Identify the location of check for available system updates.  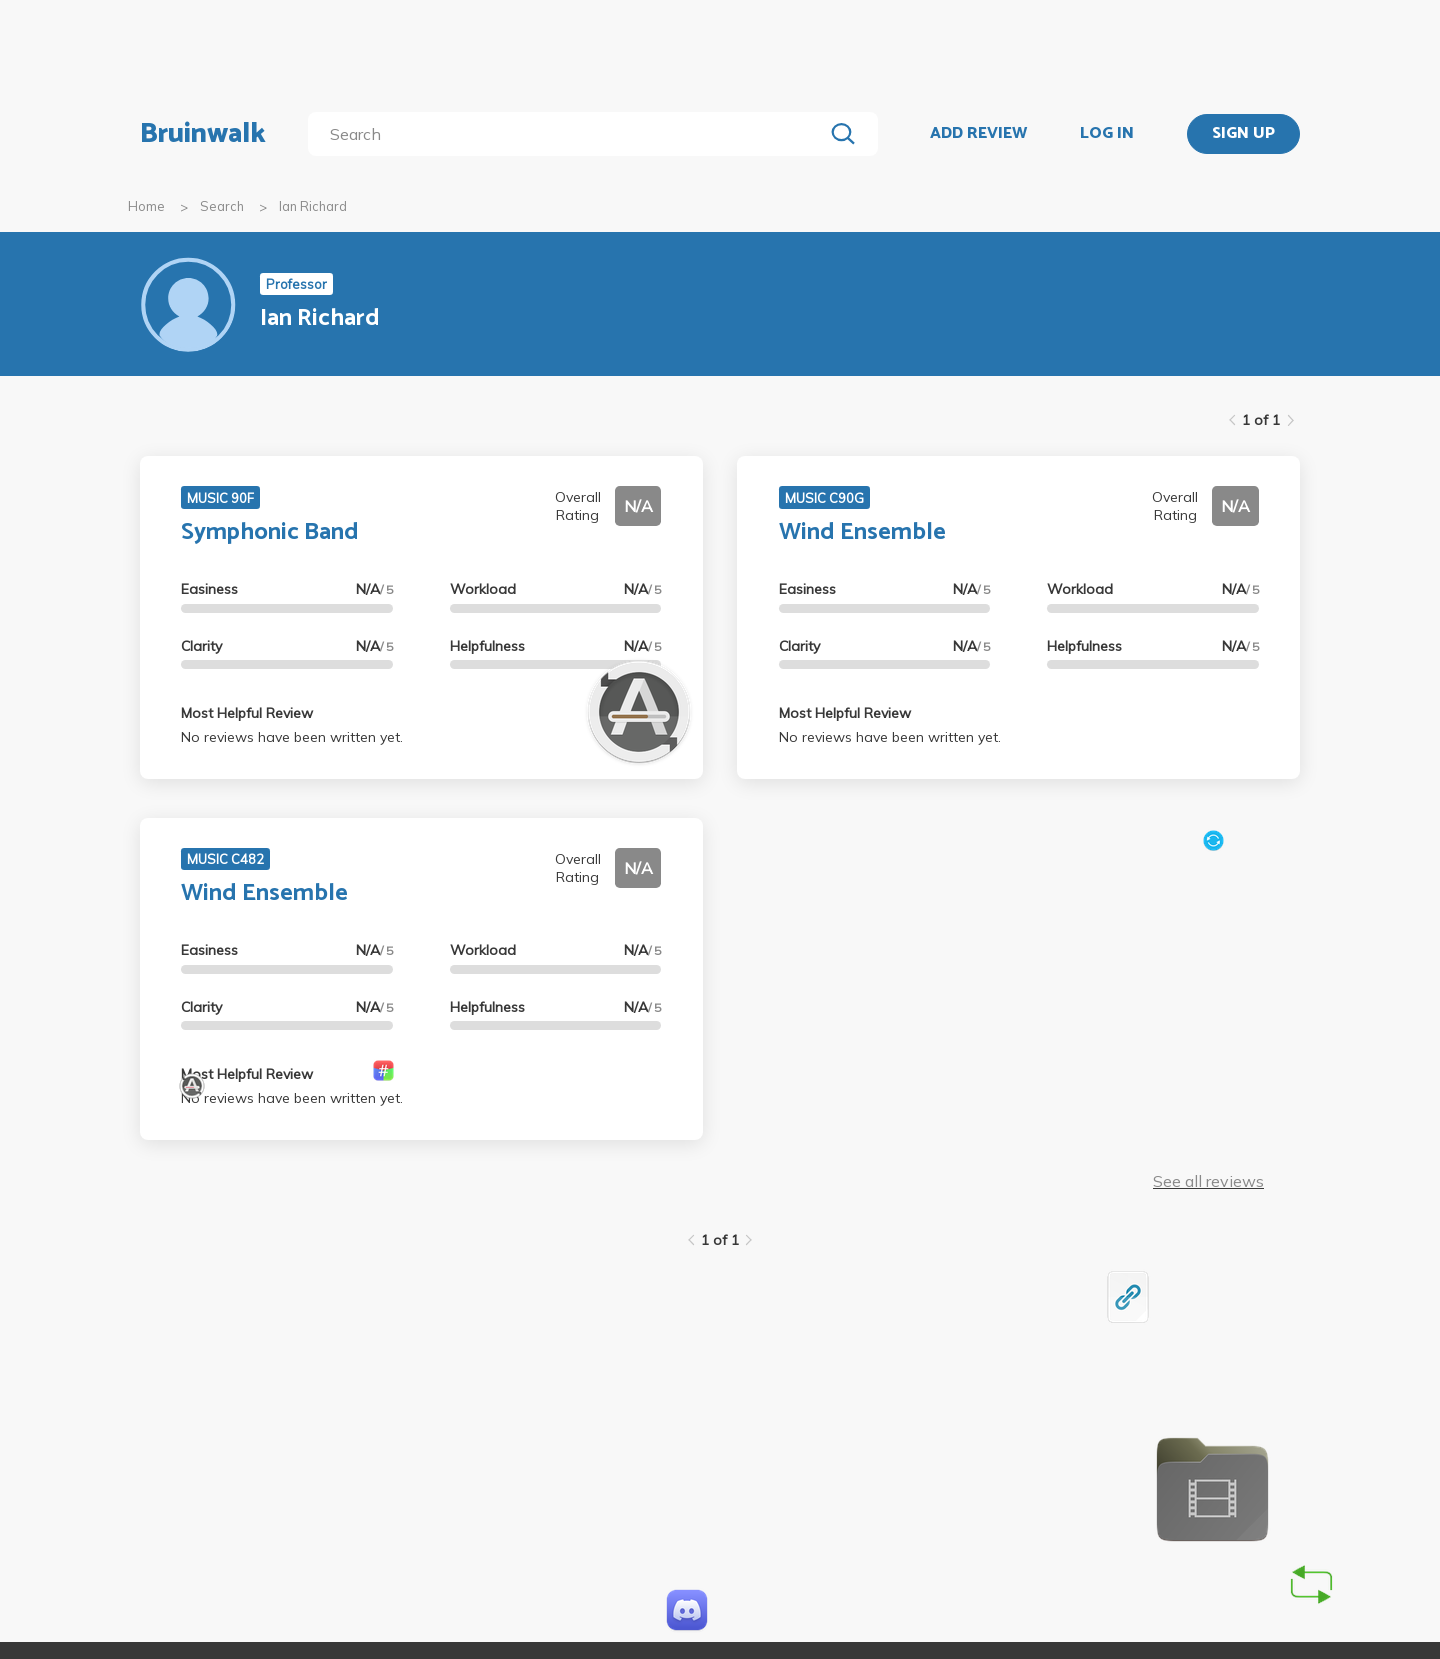
(192, 1086).